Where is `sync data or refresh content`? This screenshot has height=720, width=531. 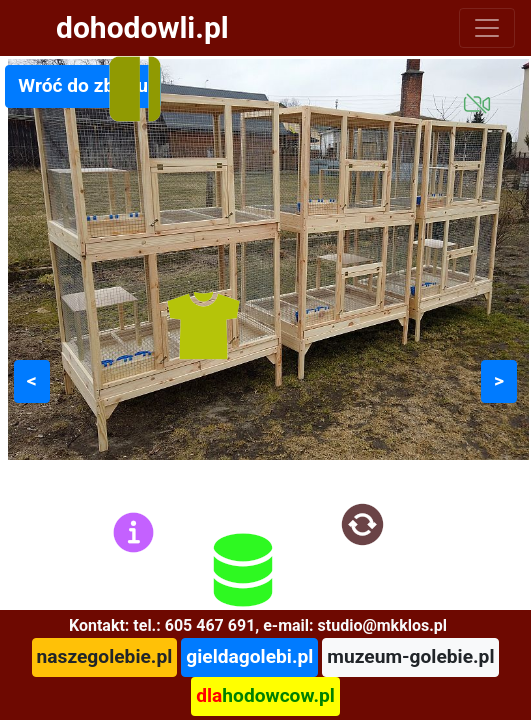 sync data or refresh content is located at coordinates (362, 524).